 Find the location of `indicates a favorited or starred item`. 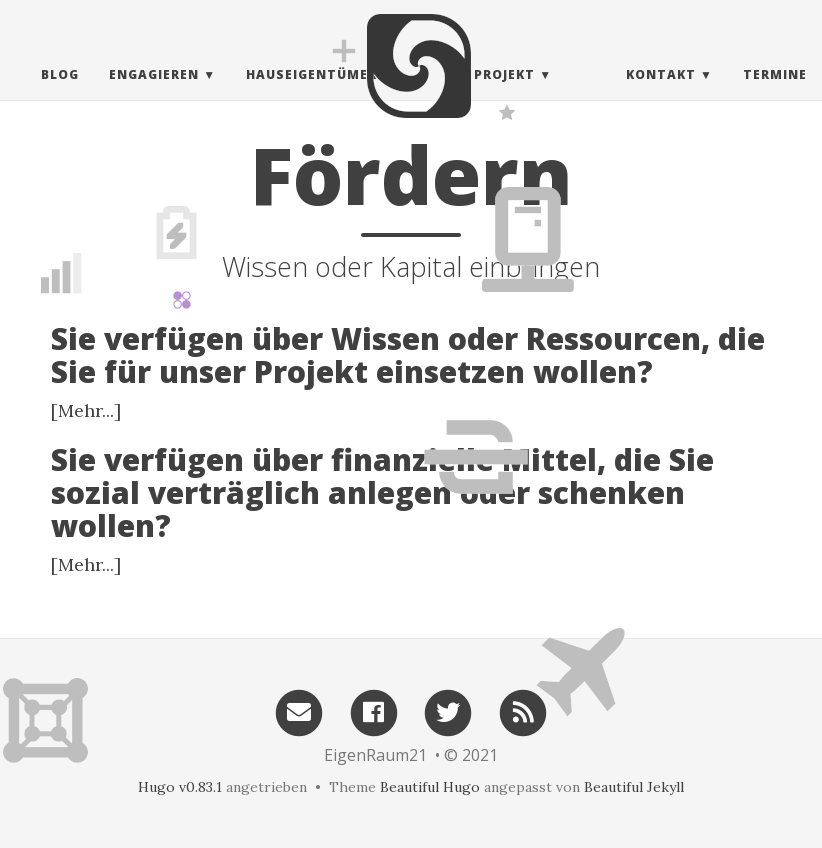

indicates a favorited or starred item is located at coordinates (507, 113).